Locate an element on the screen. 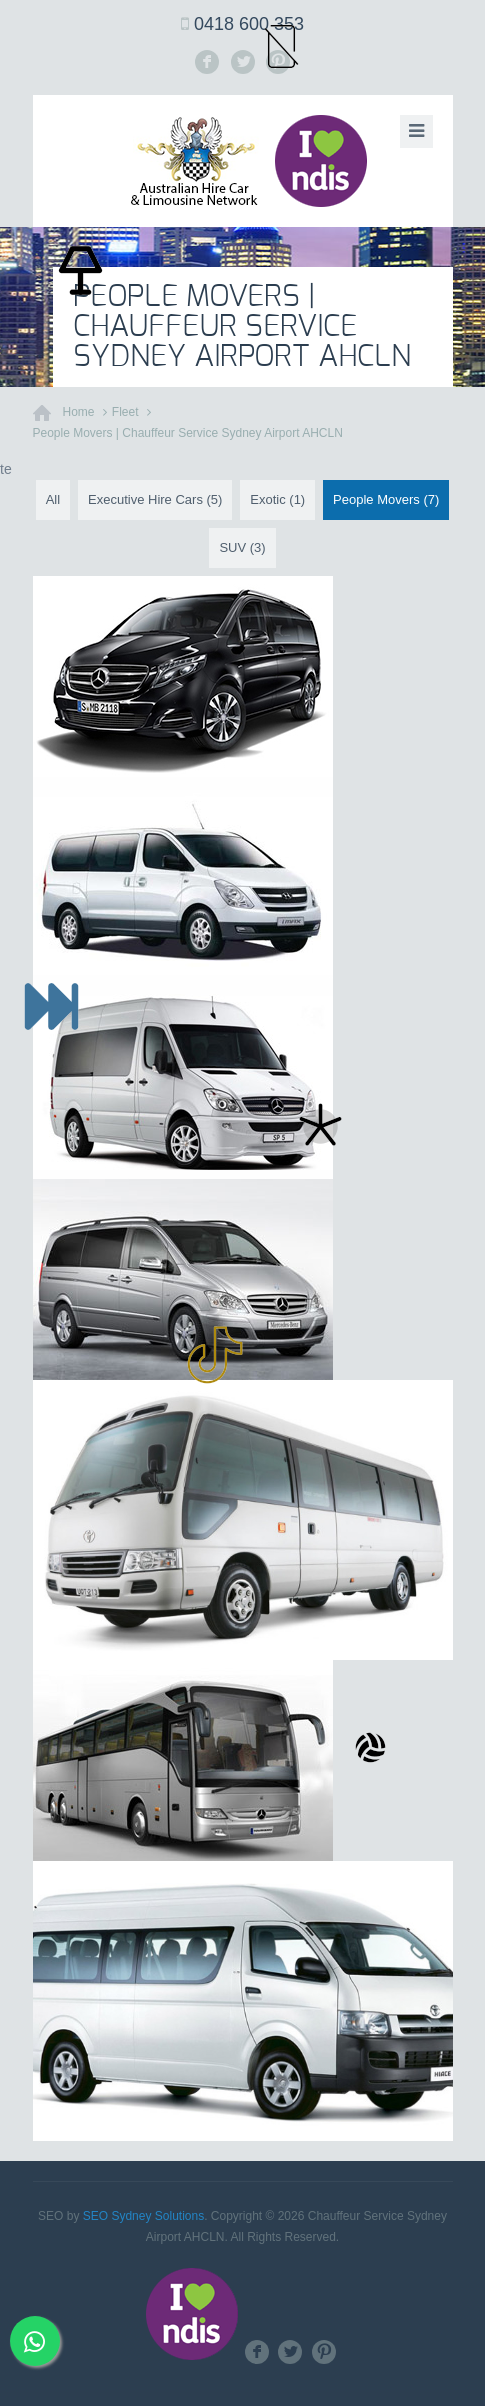 The image size is (485, 2406). toggle lamp or lighting on/off is located at coordinates (80, 270).